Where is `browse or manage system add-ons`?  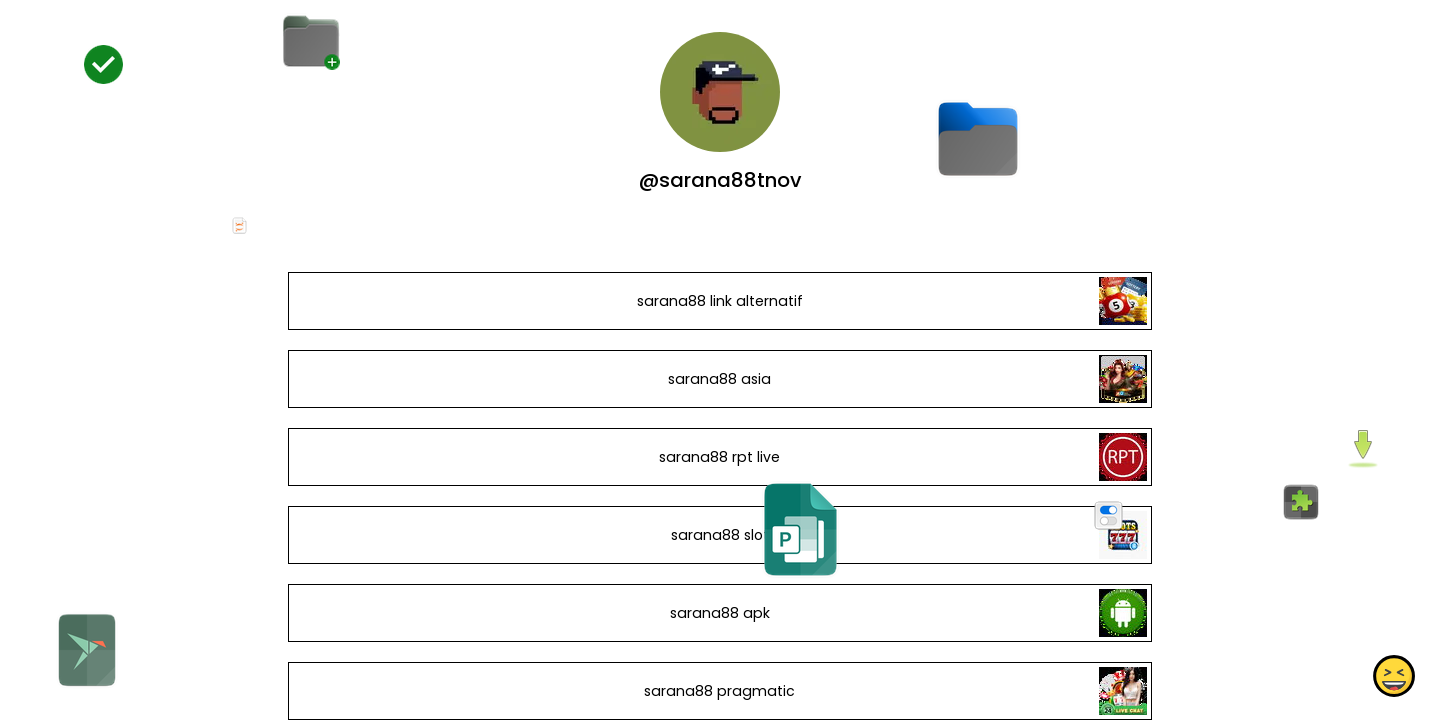 browse or manage system add-ons is located at coordinates (1301, 502).